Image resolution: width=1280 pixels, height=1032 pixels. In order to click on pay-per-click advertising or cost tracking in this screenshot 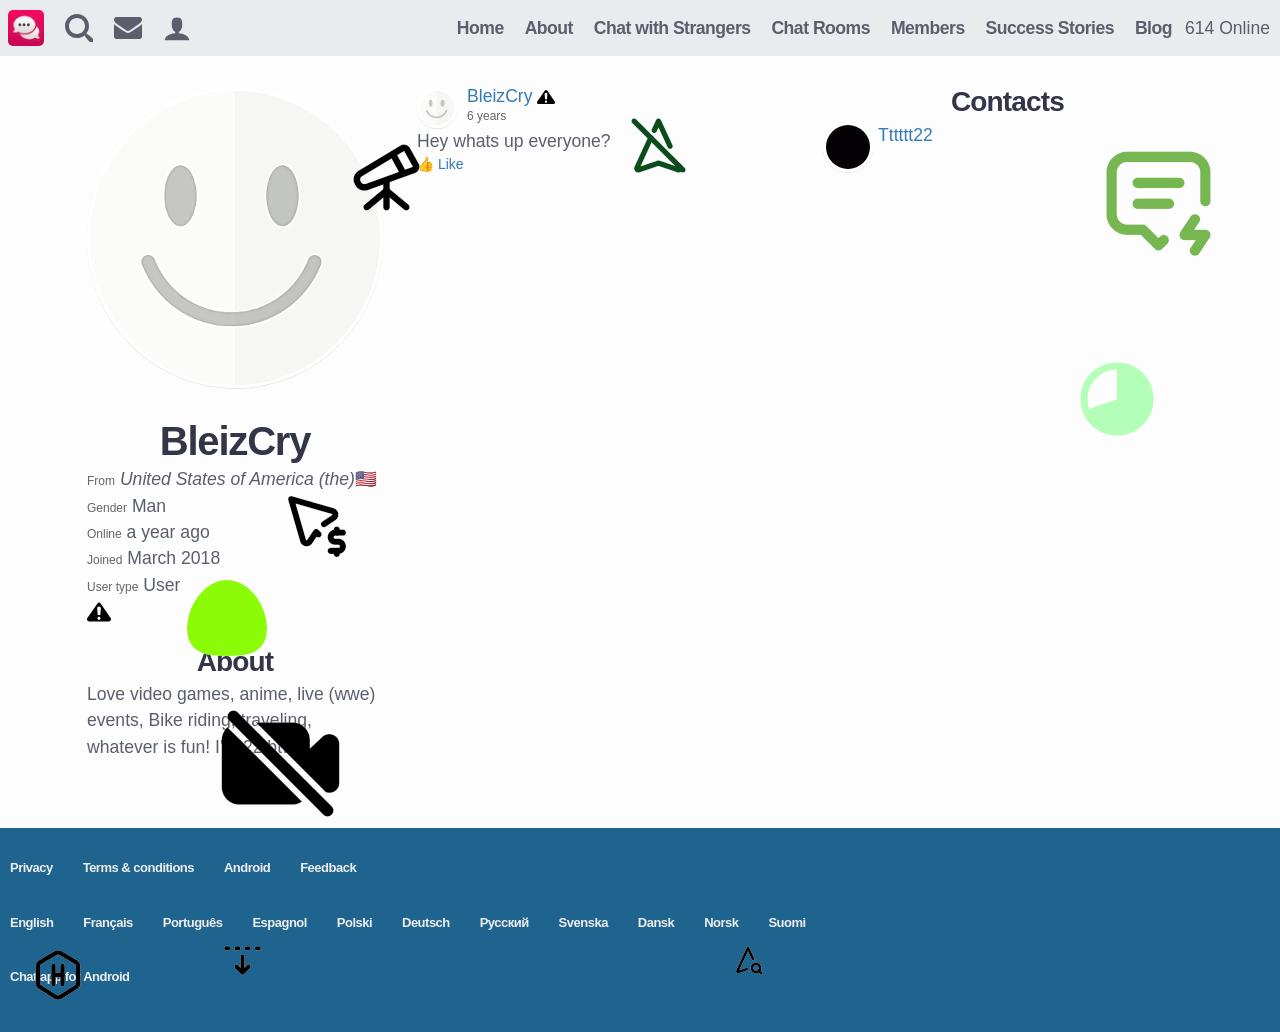, I will do `click(315, 523)`.